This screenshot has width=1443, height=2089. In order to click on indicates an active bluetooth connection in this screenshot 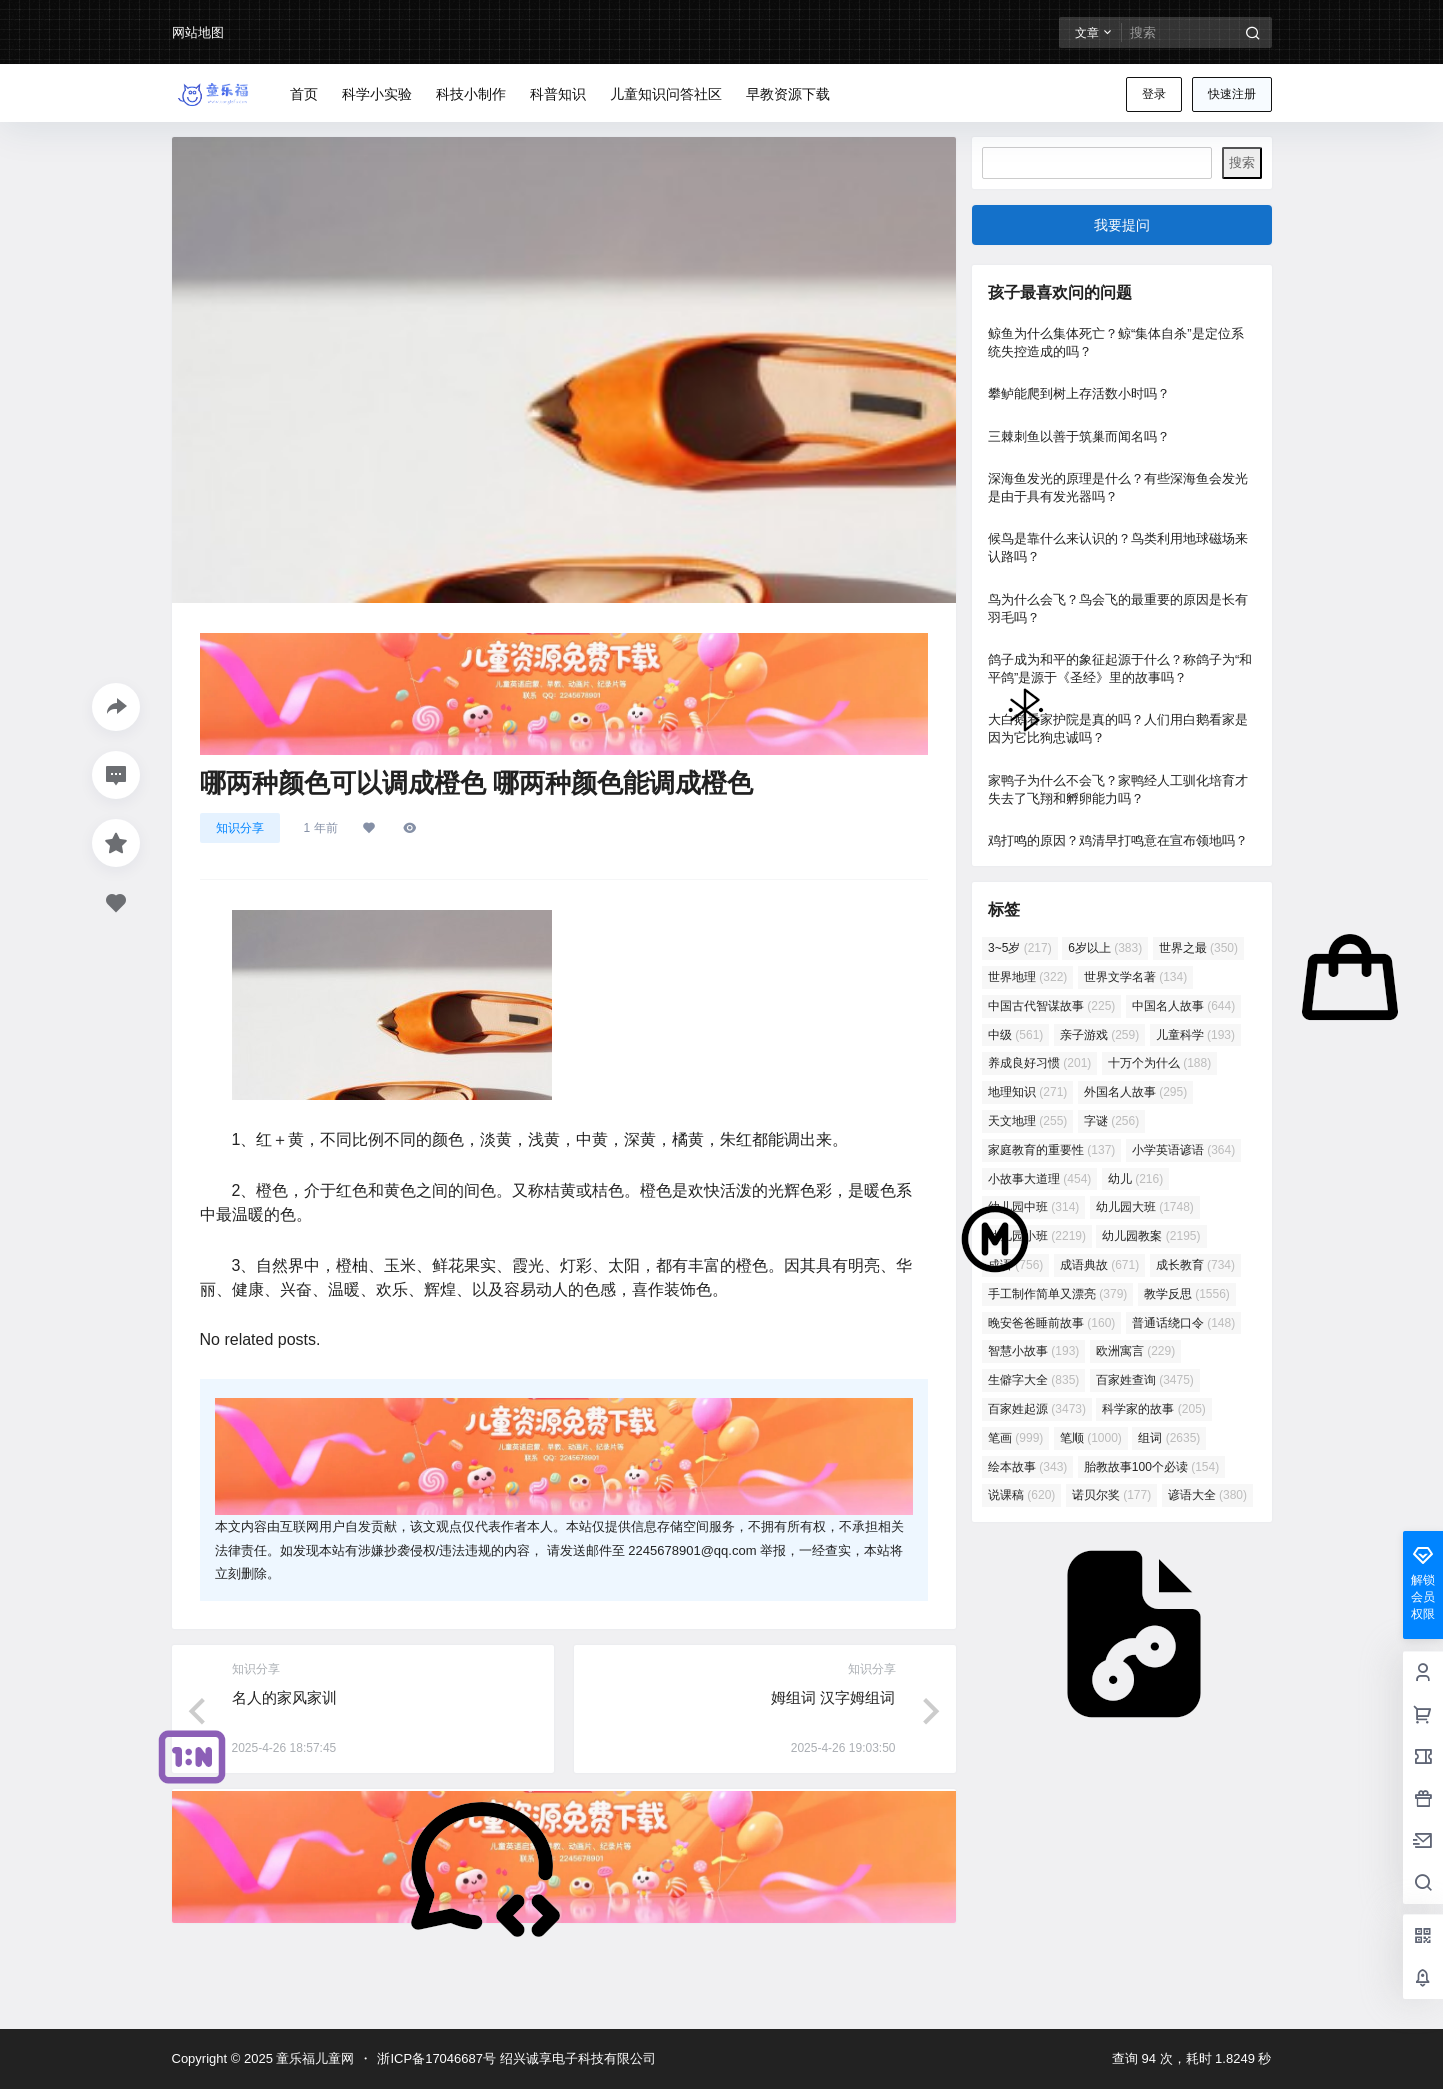, I will do `click(1025, 710)`.